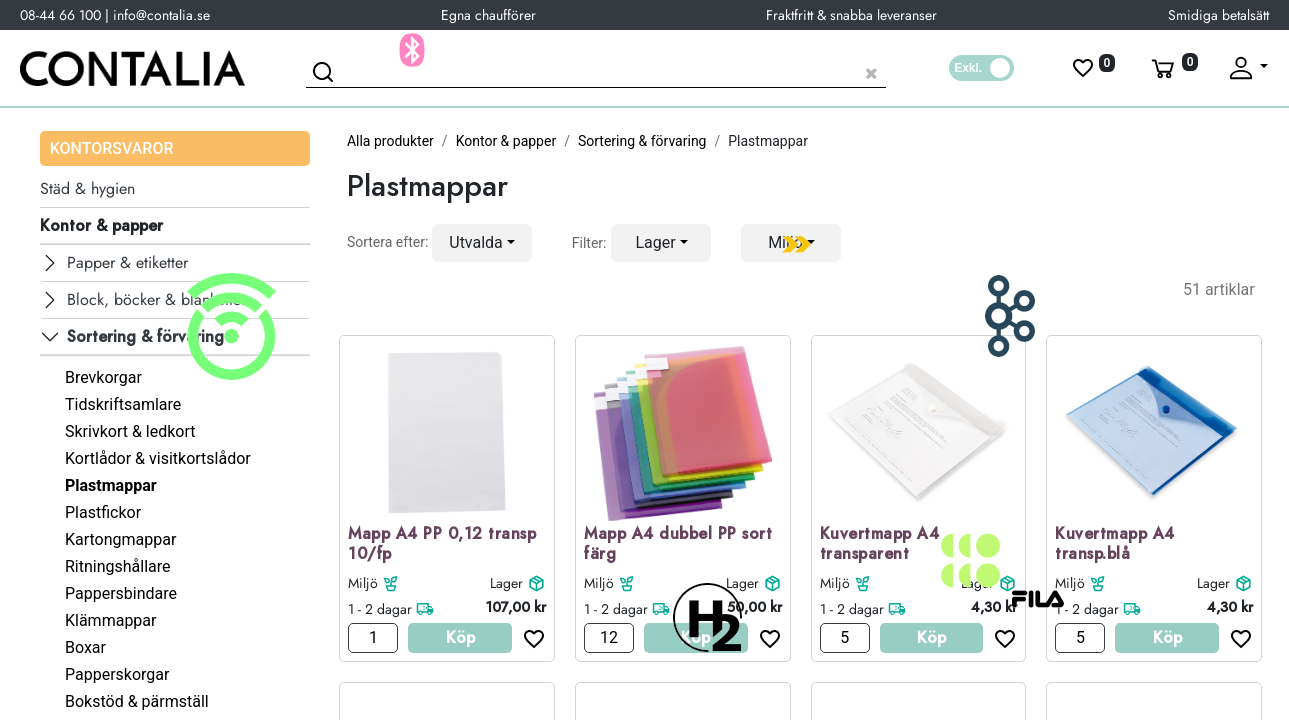  What do you see at coordinates (1038, 599) in the screenshot?
I see `Fila brand logo` at bounding box center [1038, 599].